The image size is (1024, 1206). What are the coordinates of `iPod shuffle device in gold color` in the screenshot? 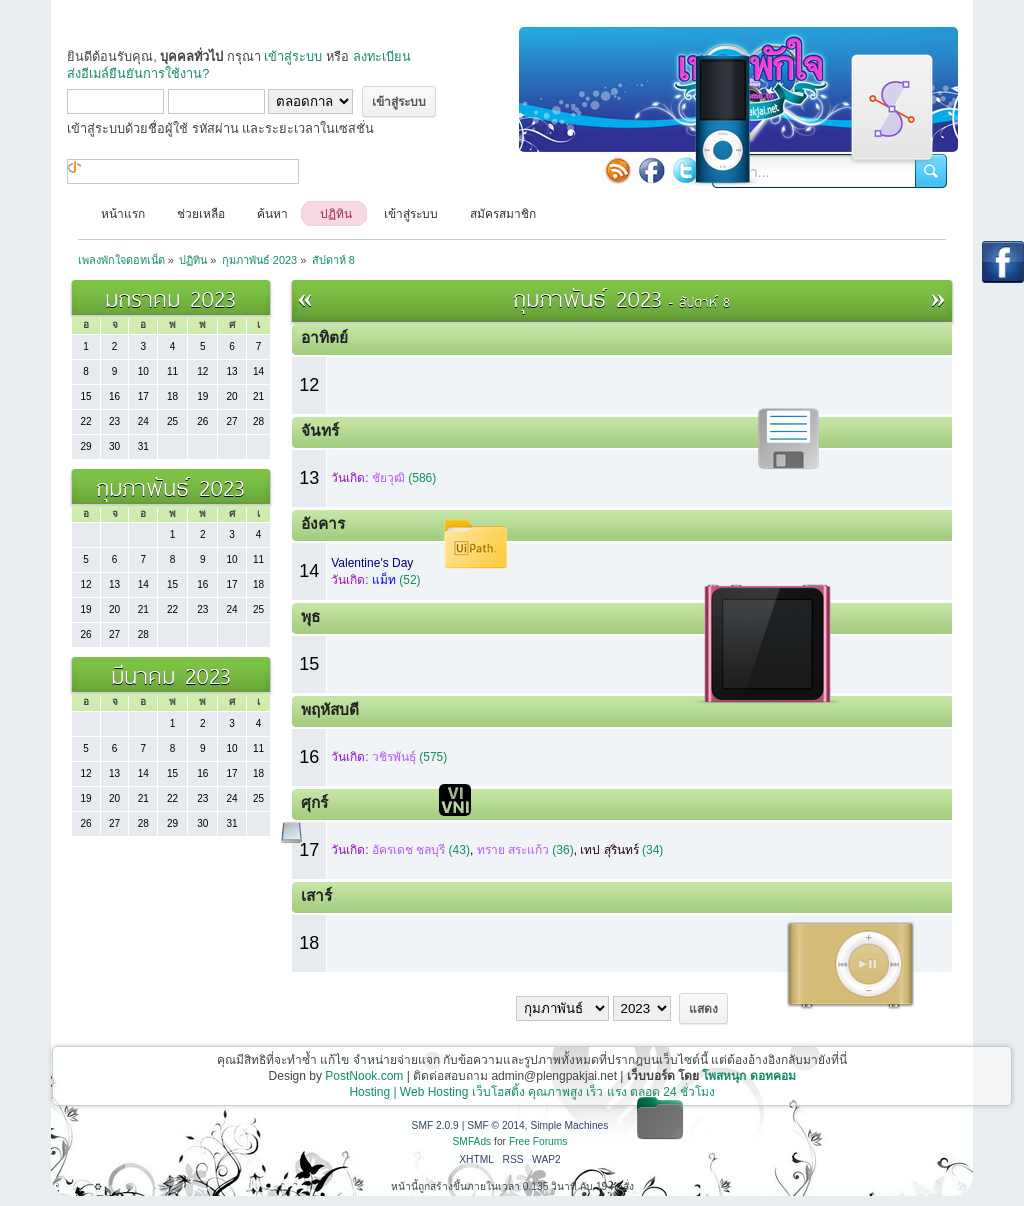 It's located at (850, 941).